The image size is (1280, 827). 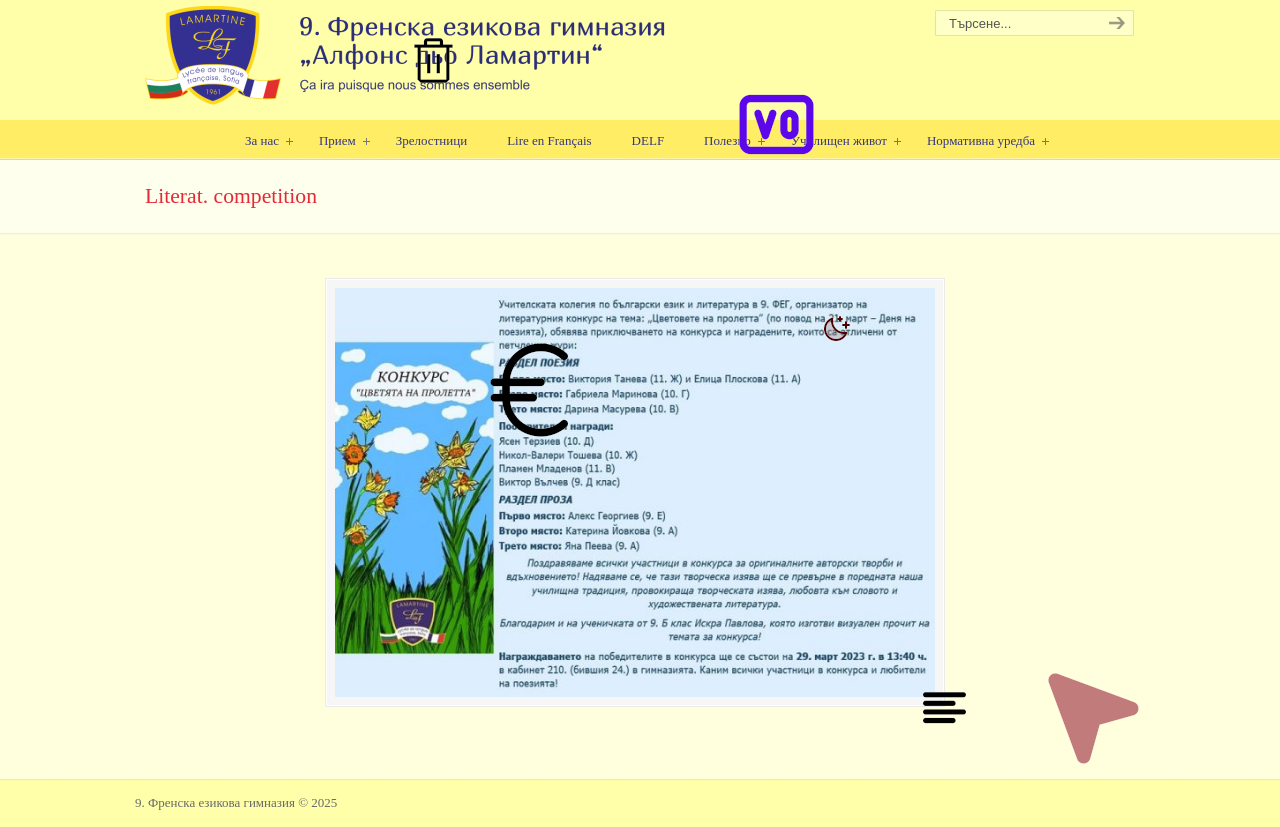 What do you see at coordinates (433, 60) in the screenshot?
I see `delete selected item` at bounding box center [433, 60].